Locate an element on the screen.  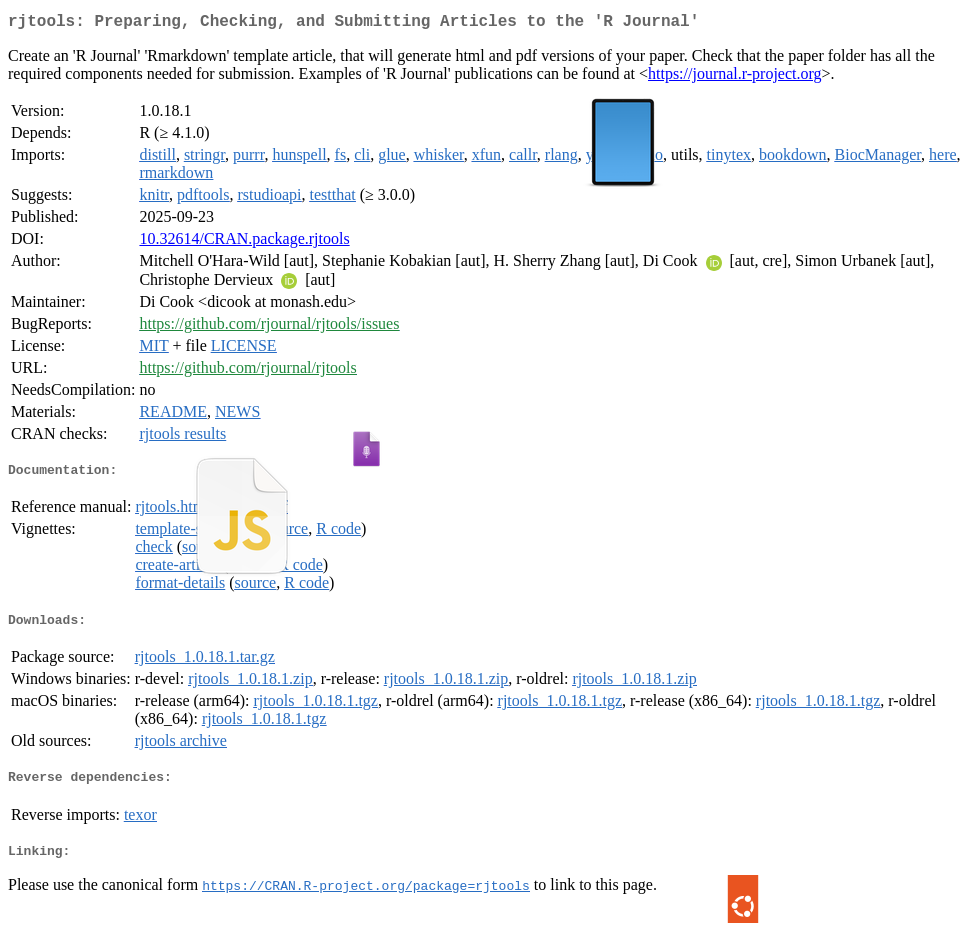
a podcast audio file is located at coordinates (366, 449).